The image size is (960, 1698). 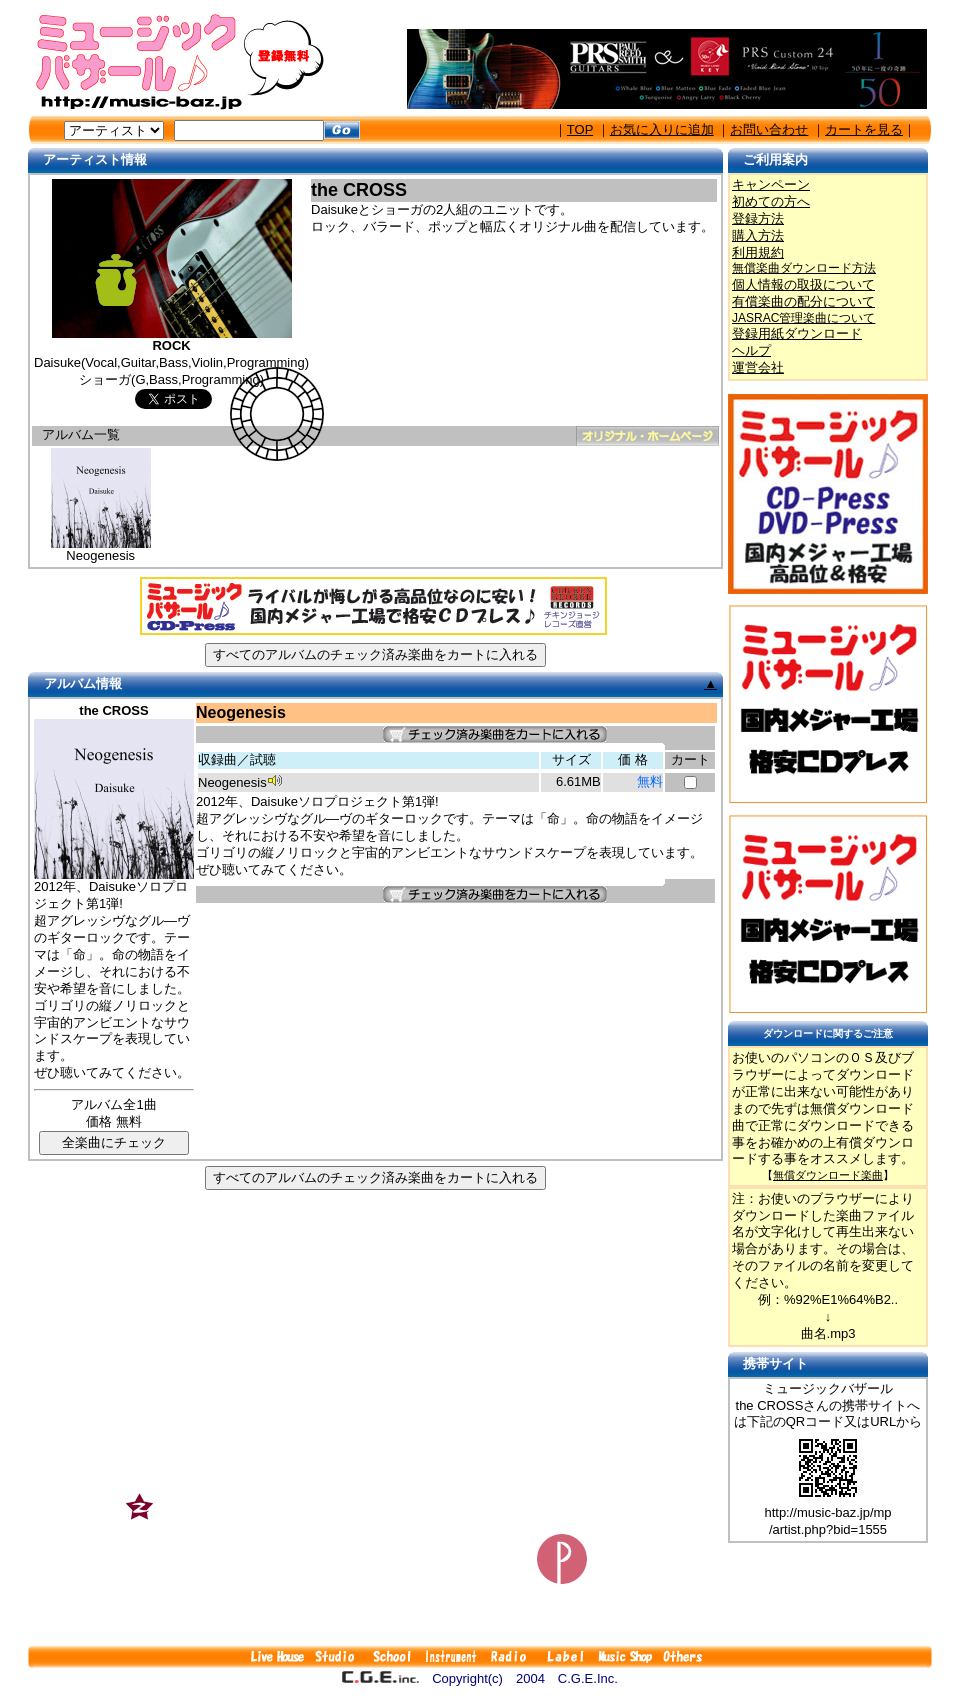 I want to click on open Qzone social network, so click(x=139, y=1506).